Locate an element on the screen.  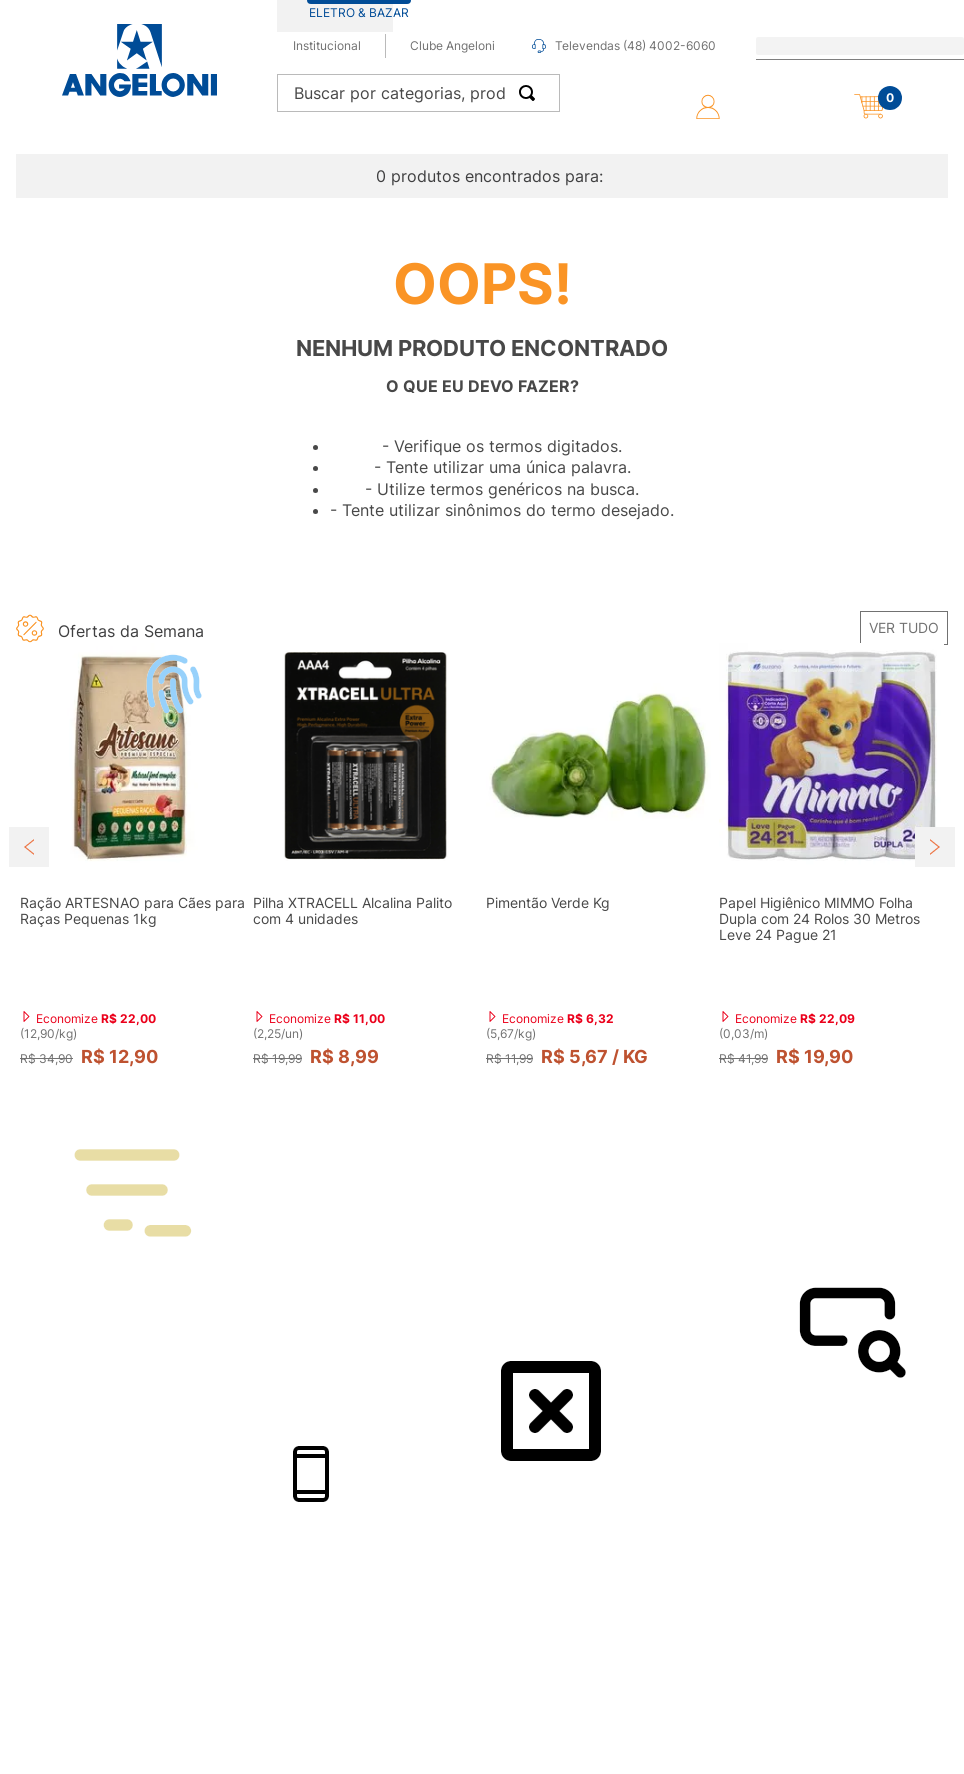
enable biometric authentication is located at coordinates (173, 684).